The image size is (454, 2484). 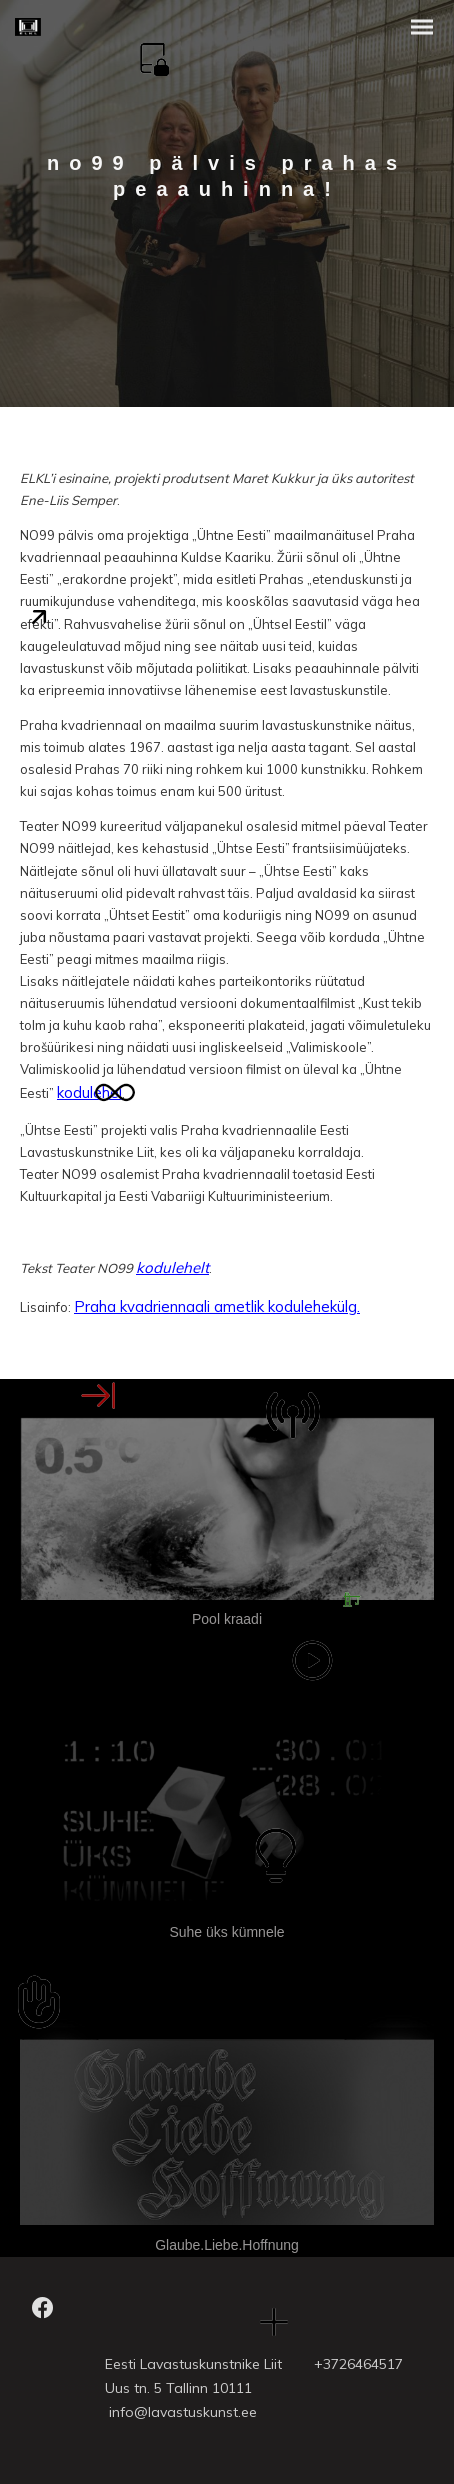 What do you see at coordinates (115, 1092) in the screenshot?
I see `indicates unlimited or infinite quantity` at bounding box center [115, 1092].